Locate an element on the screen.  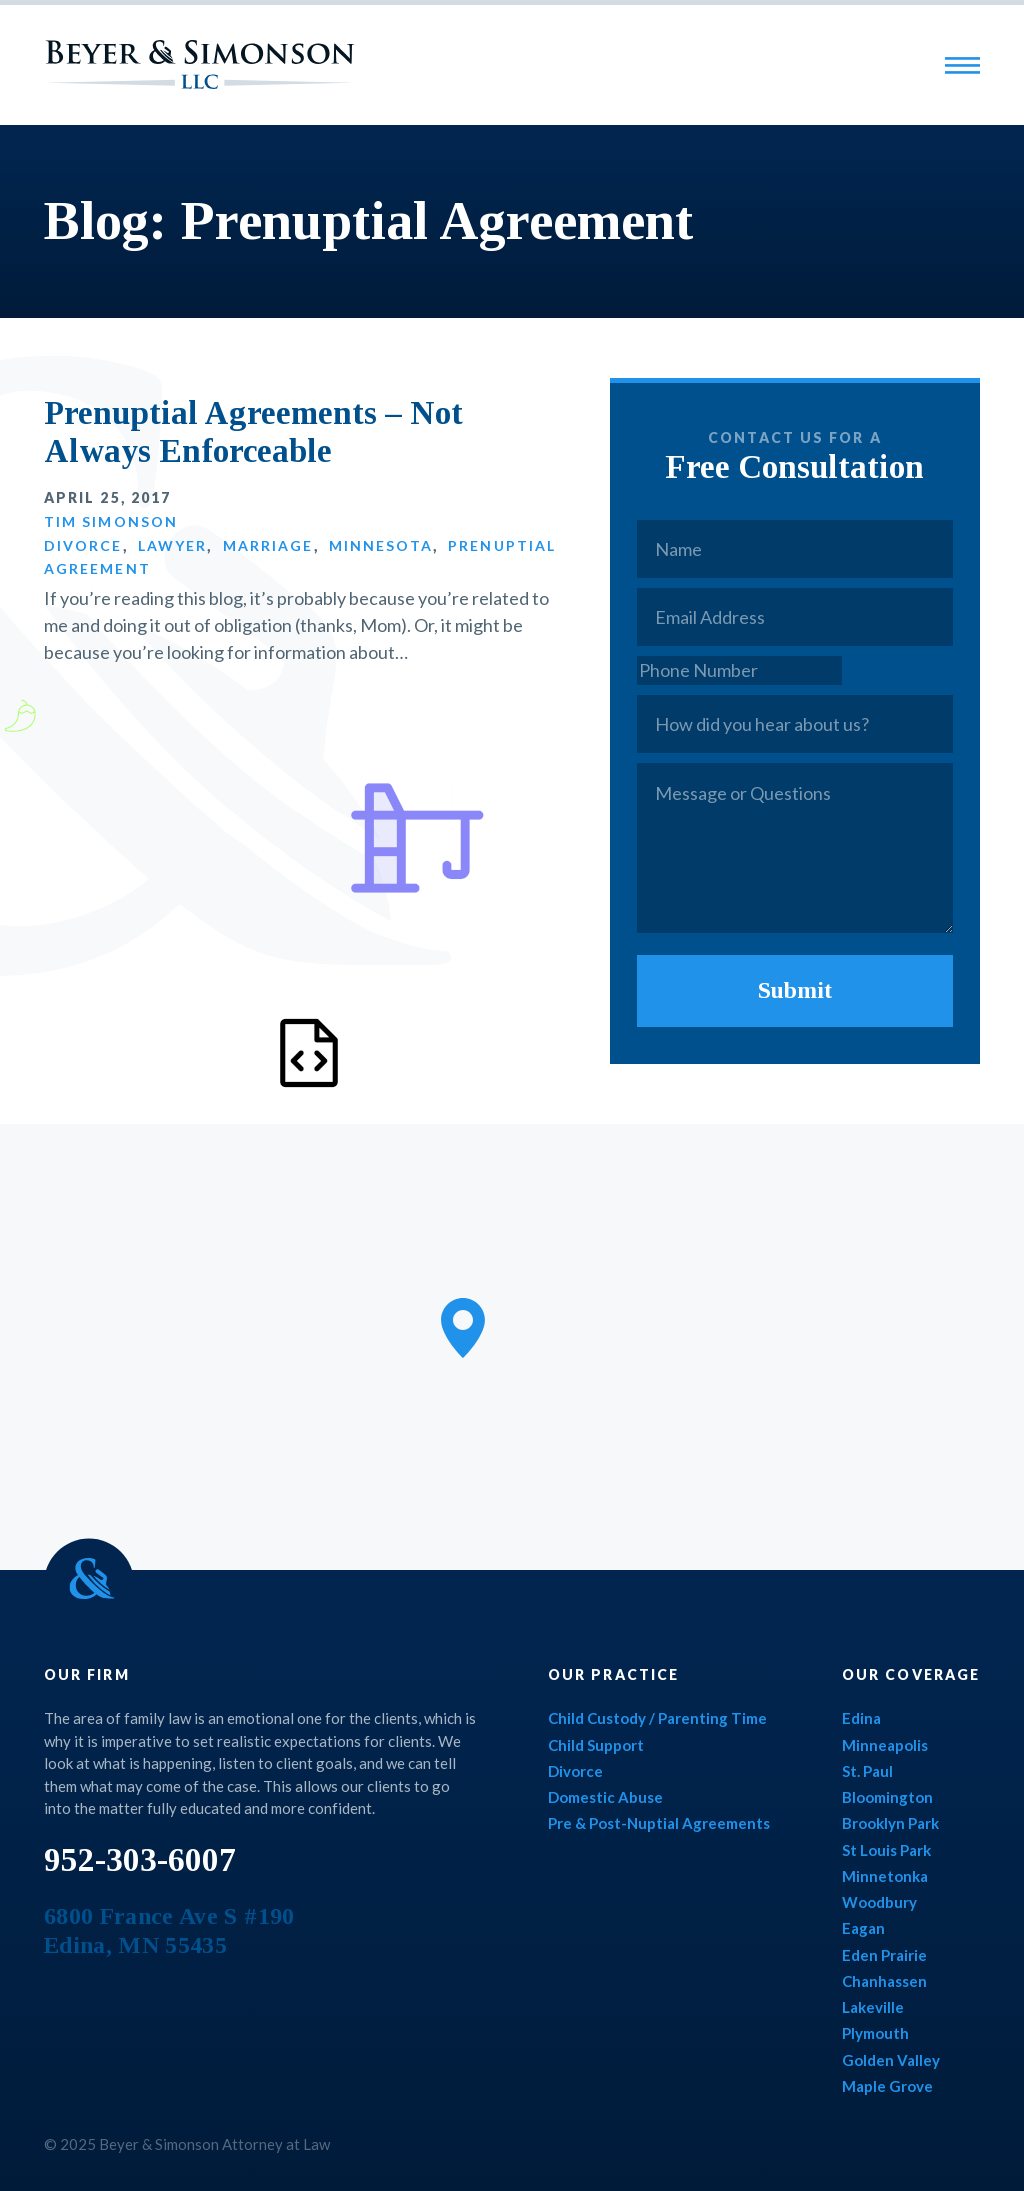
indicates spicy or hot food option is located at coordinates (22, 717).